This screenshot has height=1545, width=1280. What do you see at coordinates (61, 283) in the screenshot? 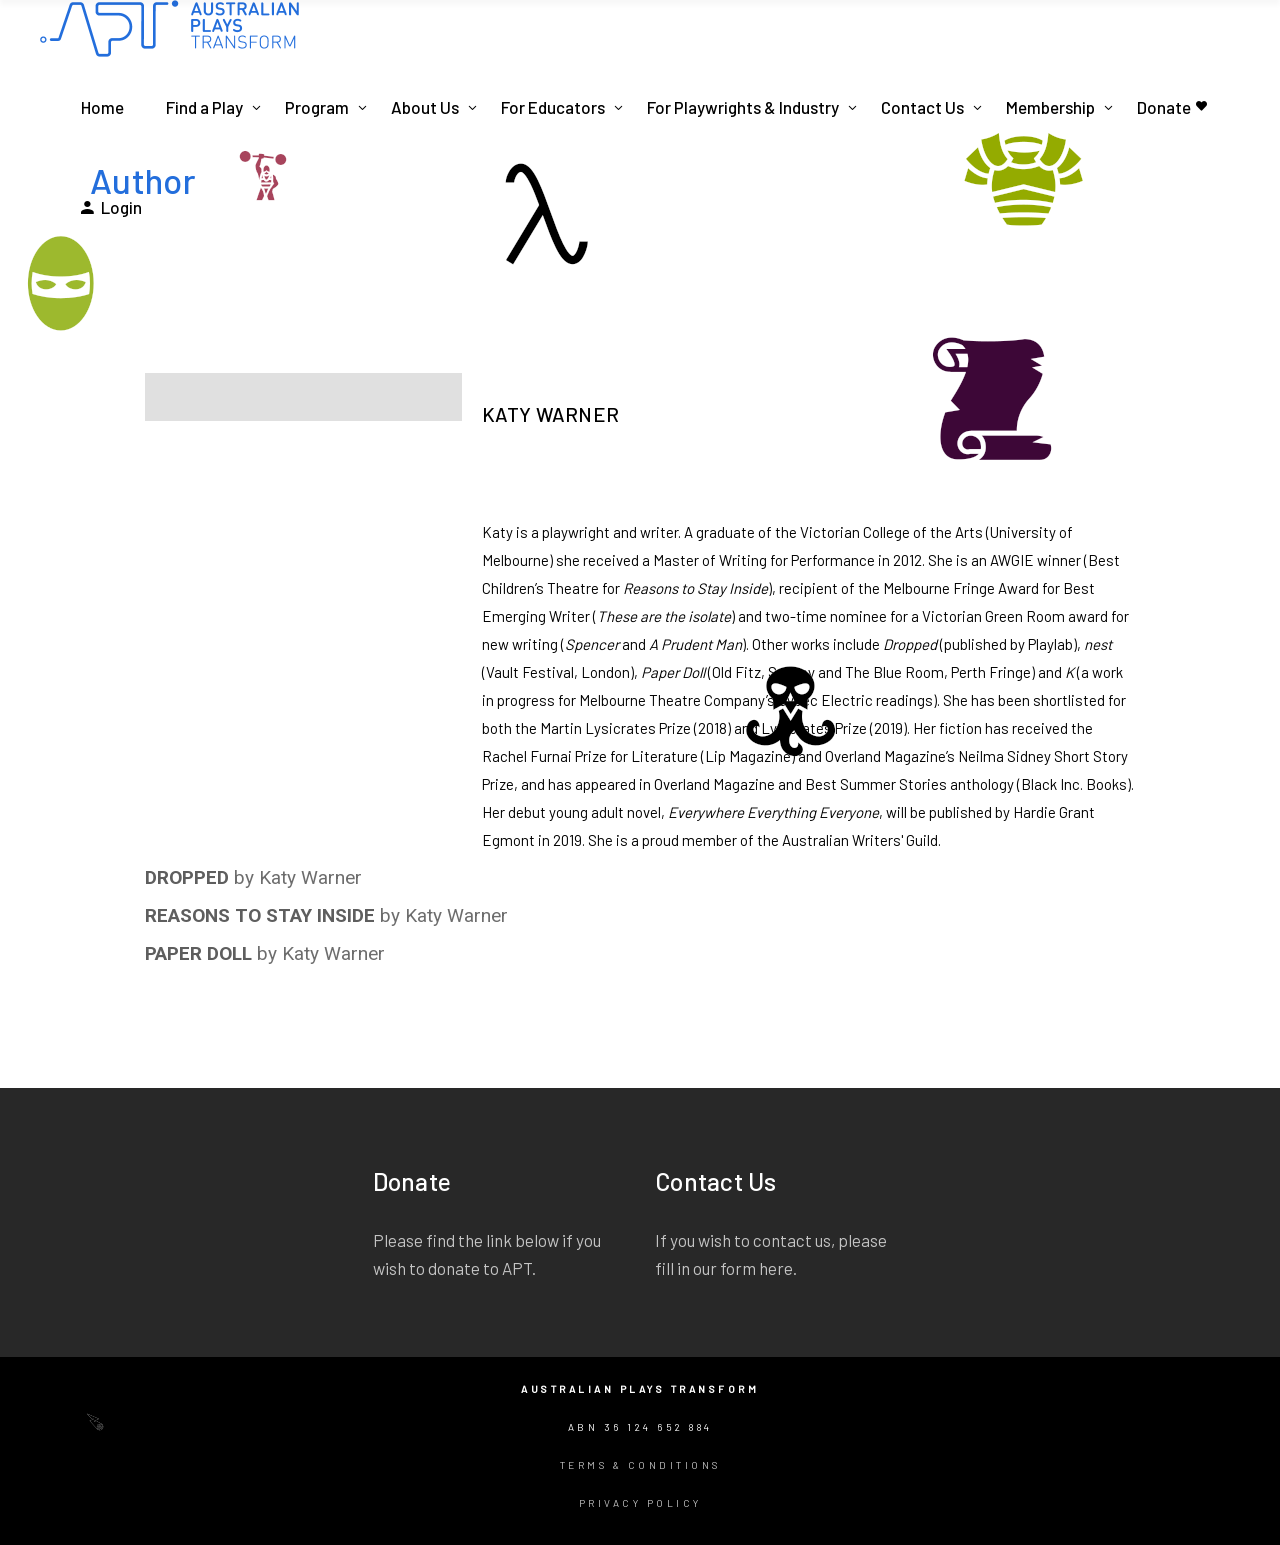
I see `toggle stealth or incognito mode` at bounding box center [61, 283].